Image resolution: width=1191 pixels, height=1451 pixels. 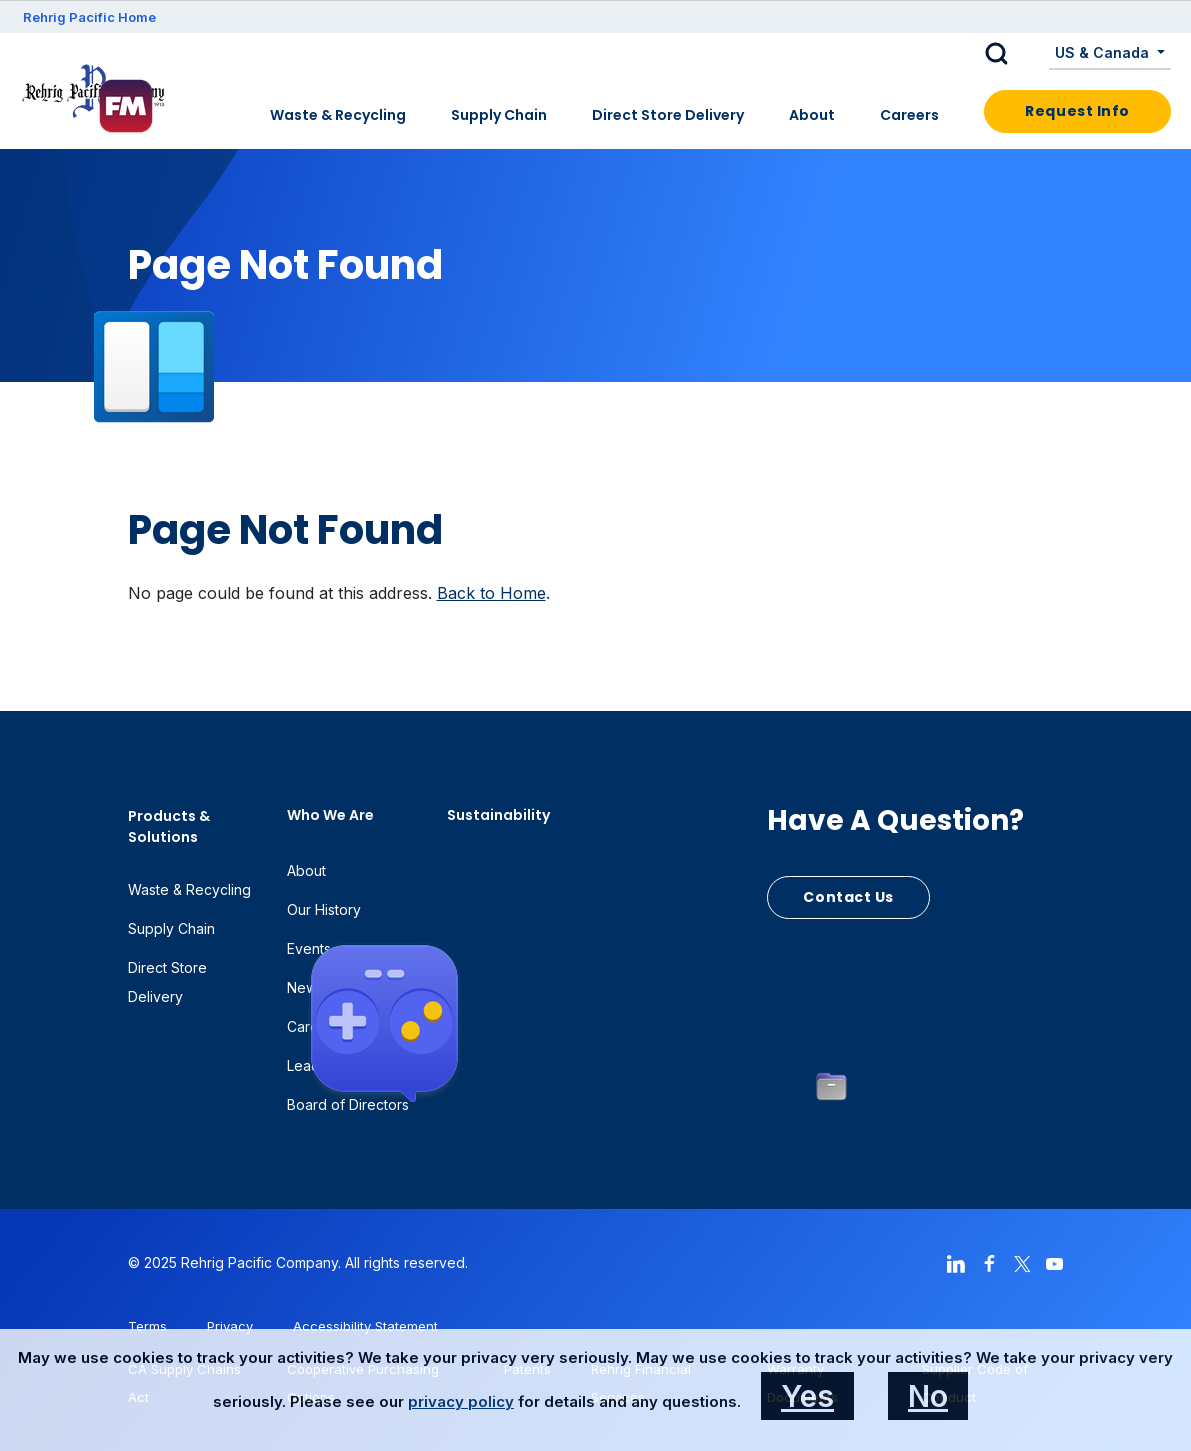 I want to click on open dissent messaging app, so click(x=384, y=1018).